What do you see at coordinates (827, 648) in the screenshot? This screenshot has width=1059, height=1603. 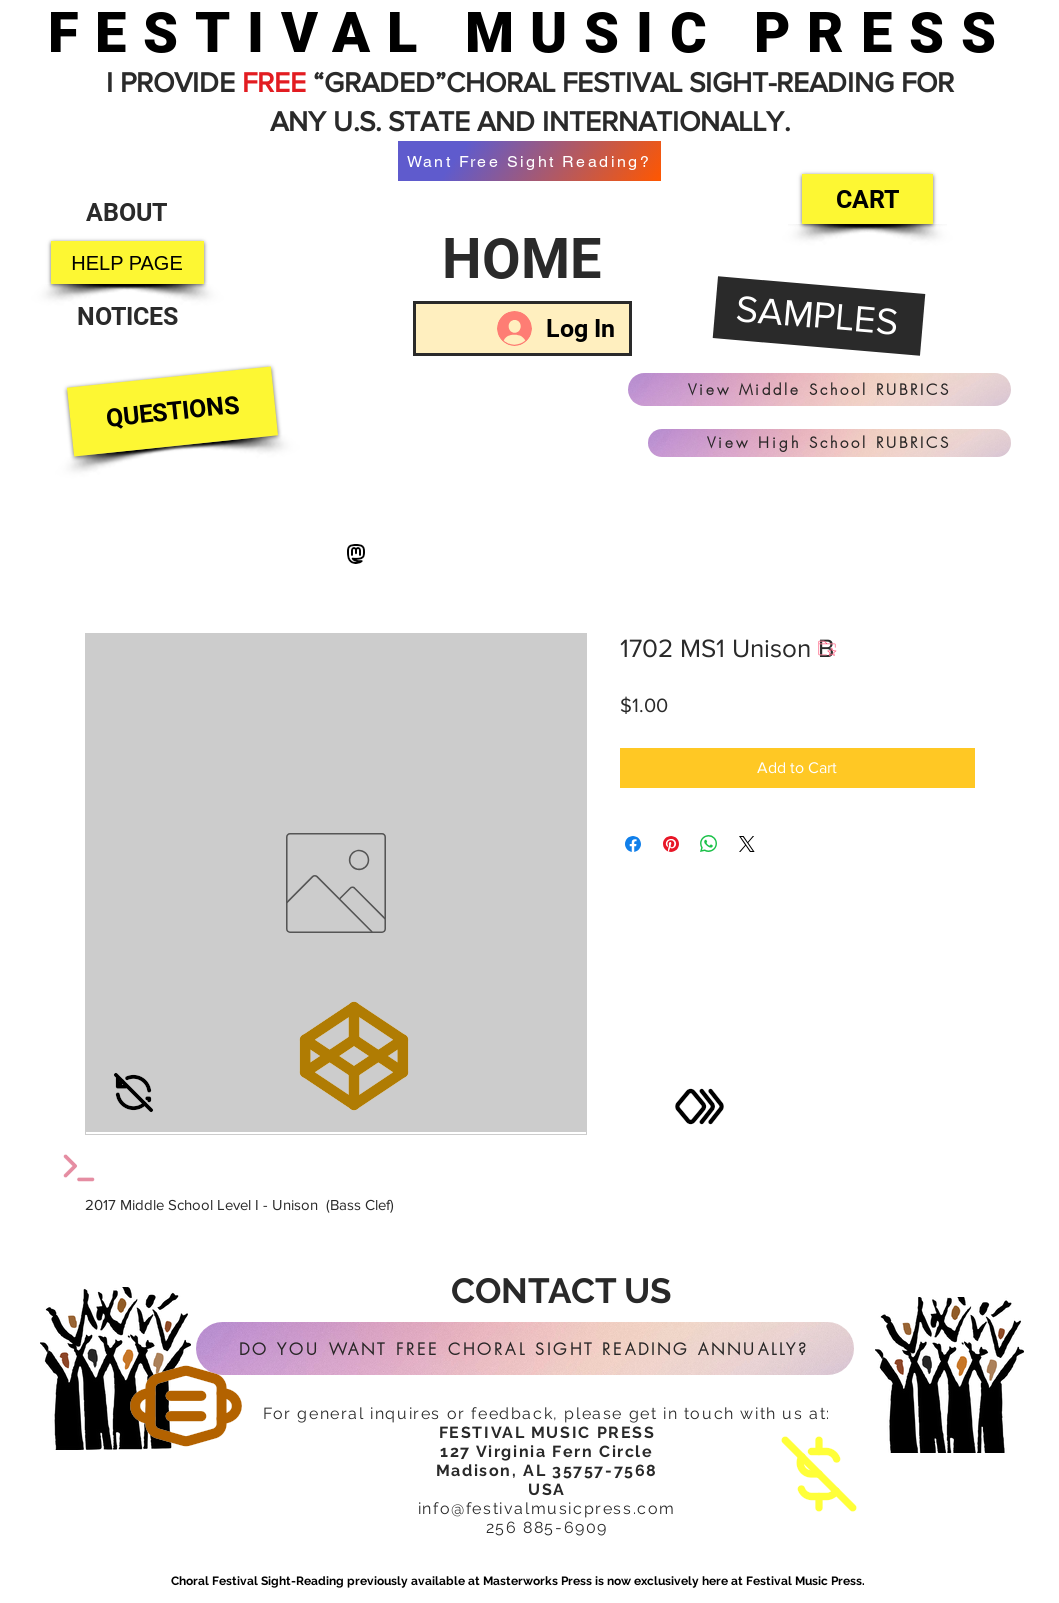 I see `access your starred or favorite folders` at bounding box center [827, 648].